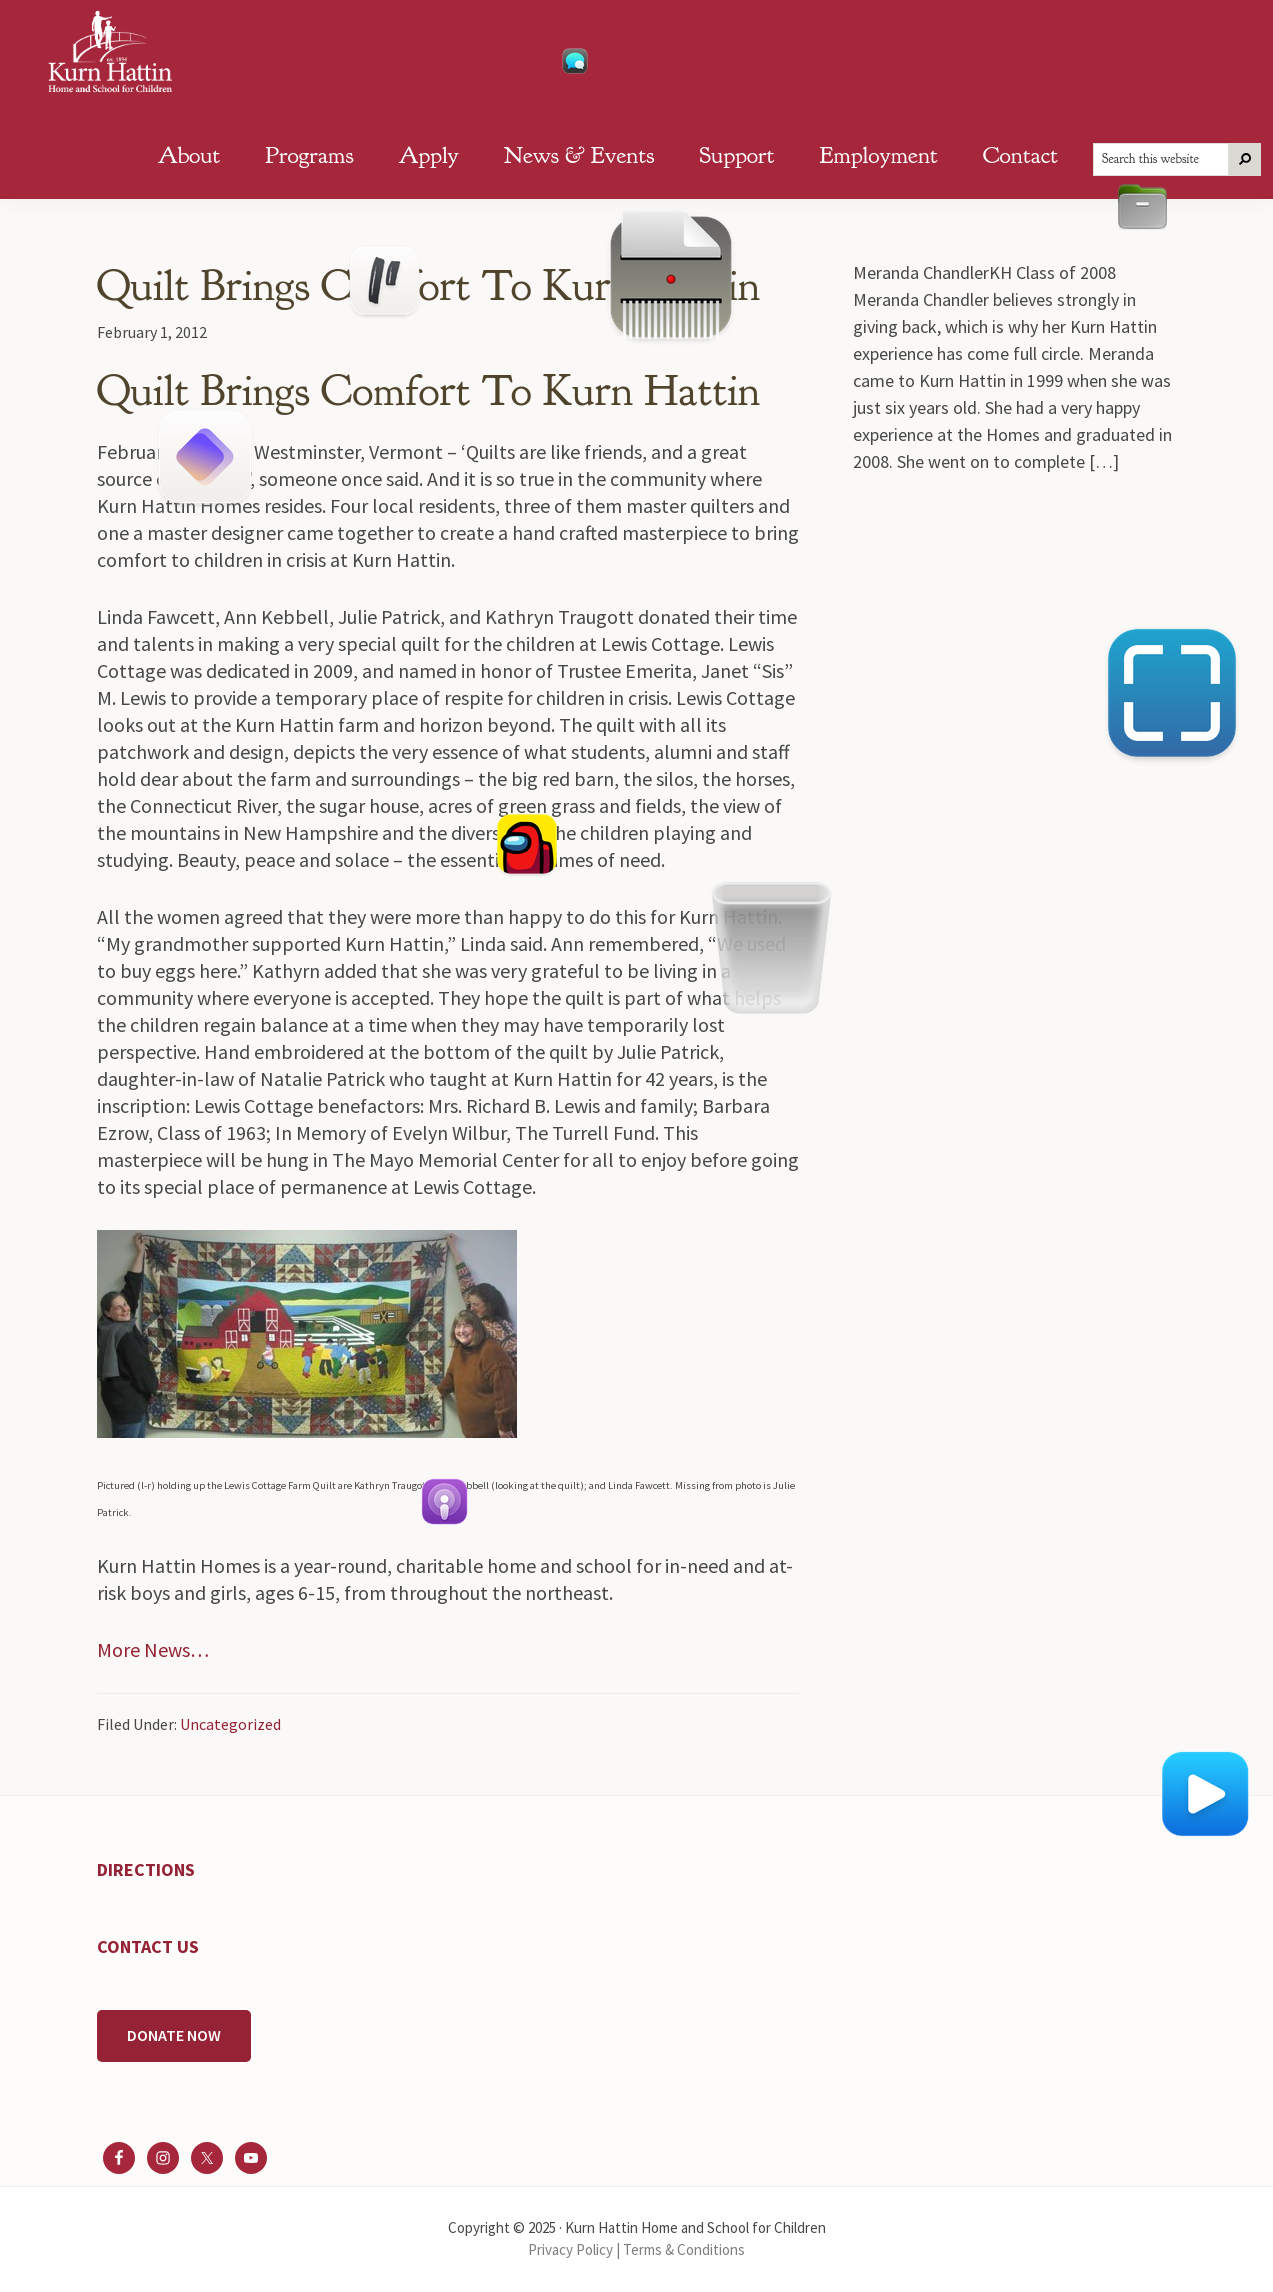  What do you see at coordinates (671, 277) in the screenshot?
I see `open raider app for document scanning` at bounding box center [671, 277].